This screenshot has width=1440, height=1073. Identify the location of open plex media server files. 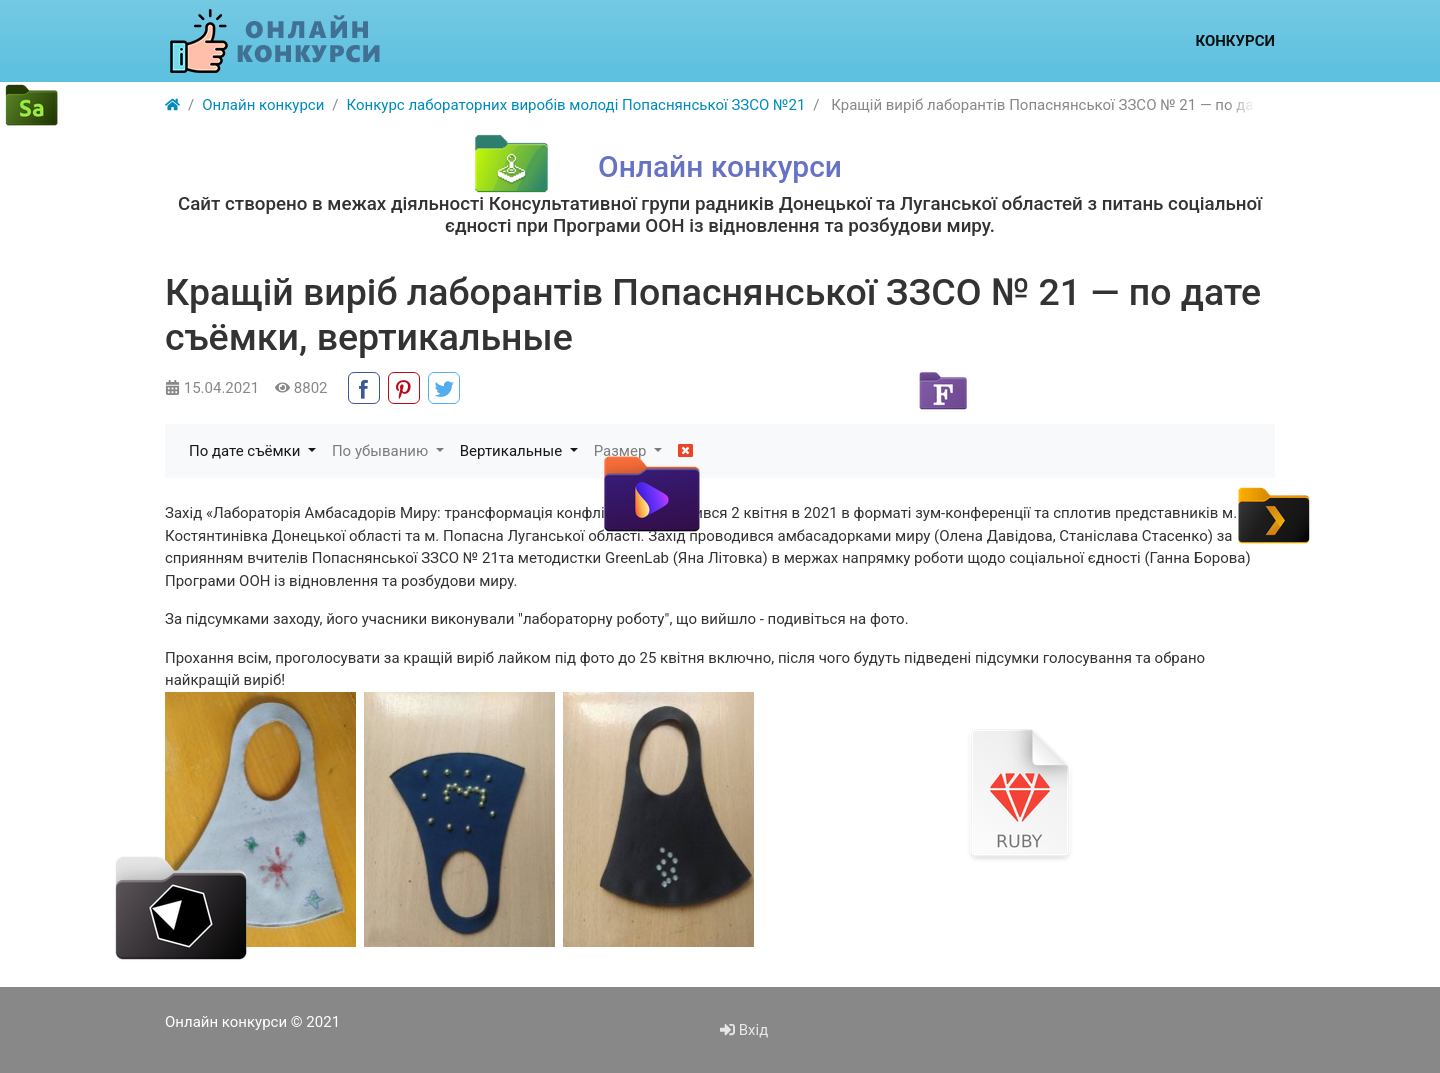
(1273, 517).